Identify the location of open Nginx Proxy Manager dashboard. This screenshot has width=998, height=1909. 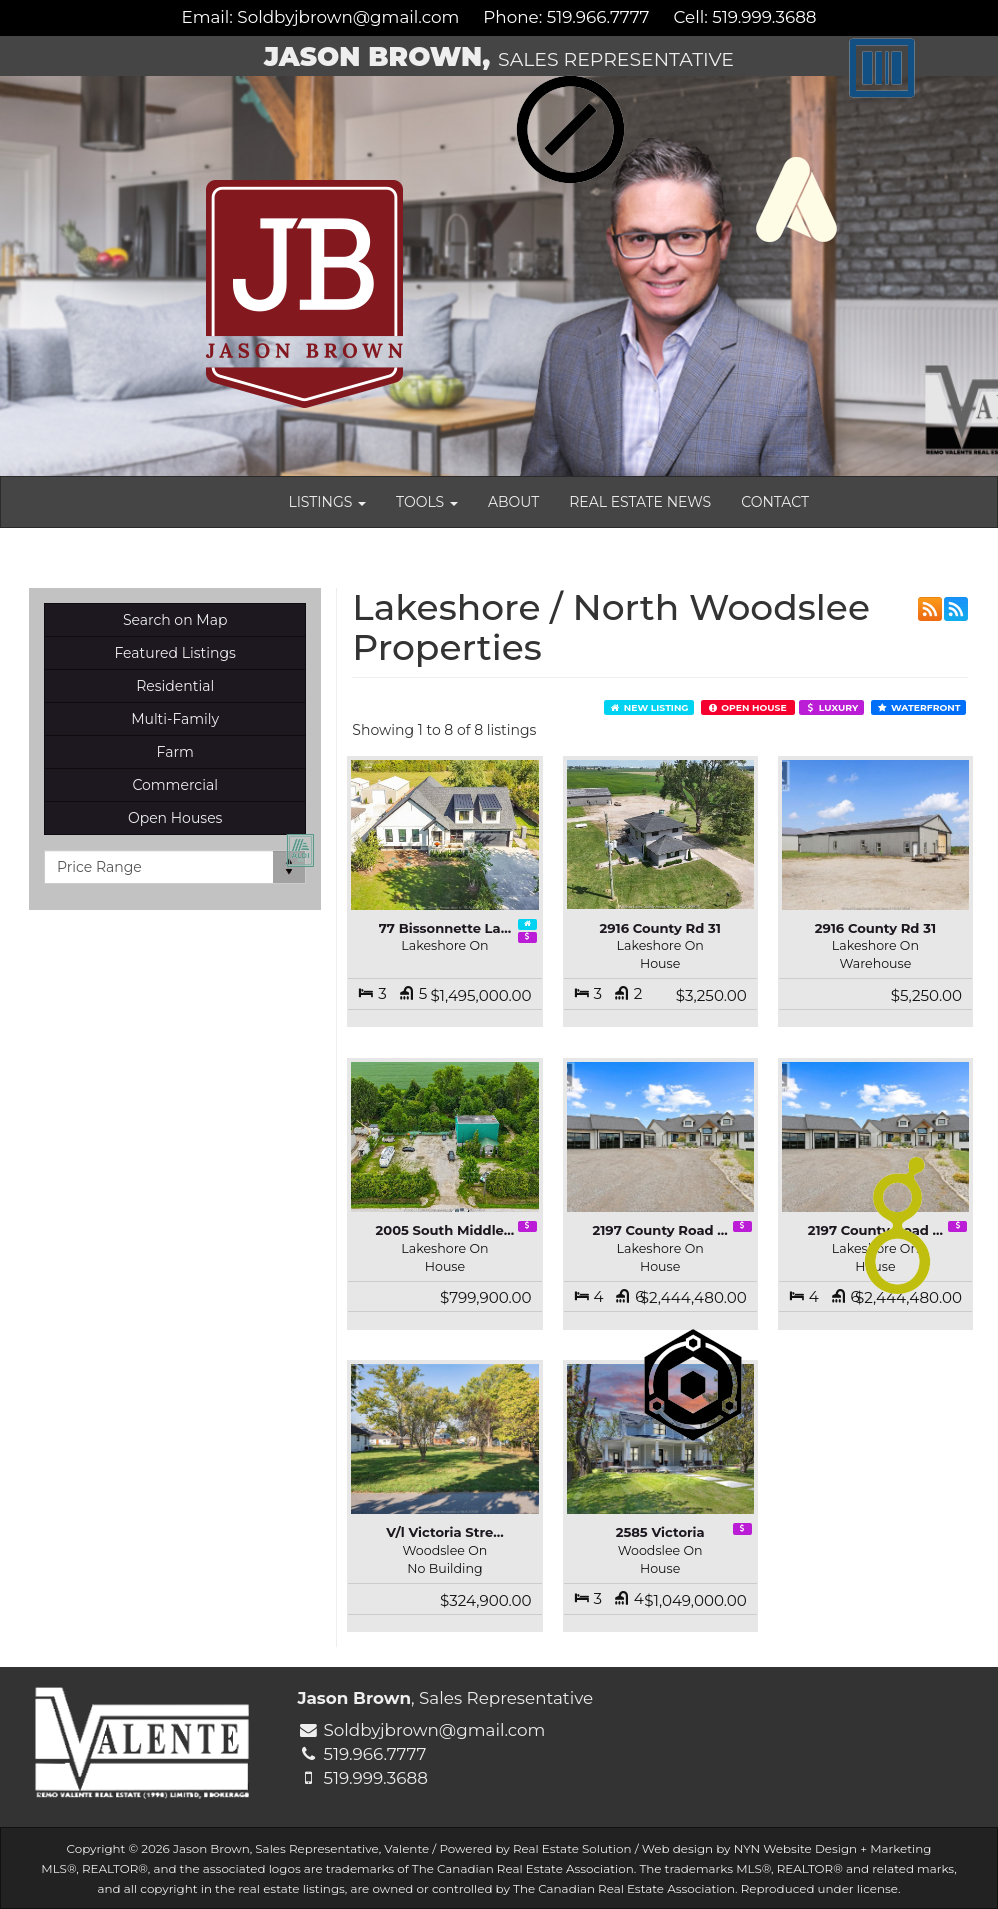
(693, 1385).